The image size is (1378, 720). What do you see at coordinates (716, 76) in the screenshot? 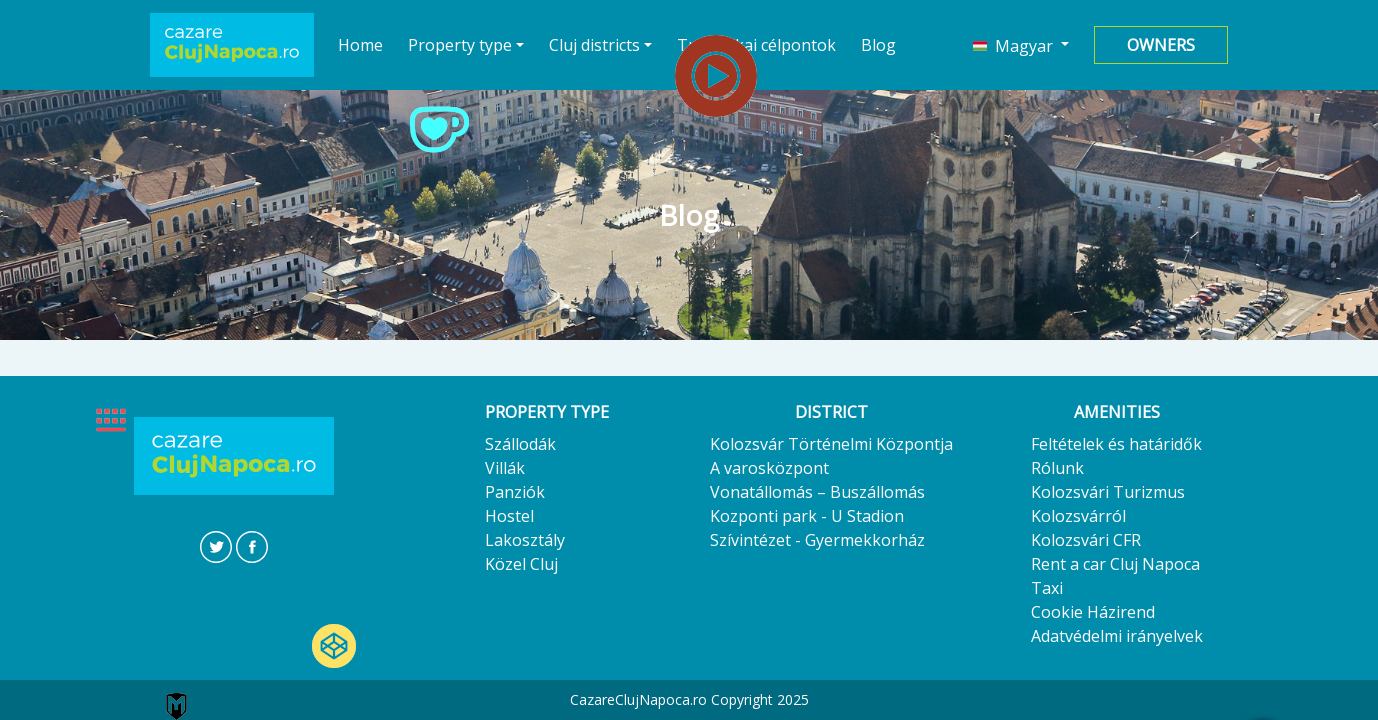
I see `open youtube music app` at bounding box center [716, 76].